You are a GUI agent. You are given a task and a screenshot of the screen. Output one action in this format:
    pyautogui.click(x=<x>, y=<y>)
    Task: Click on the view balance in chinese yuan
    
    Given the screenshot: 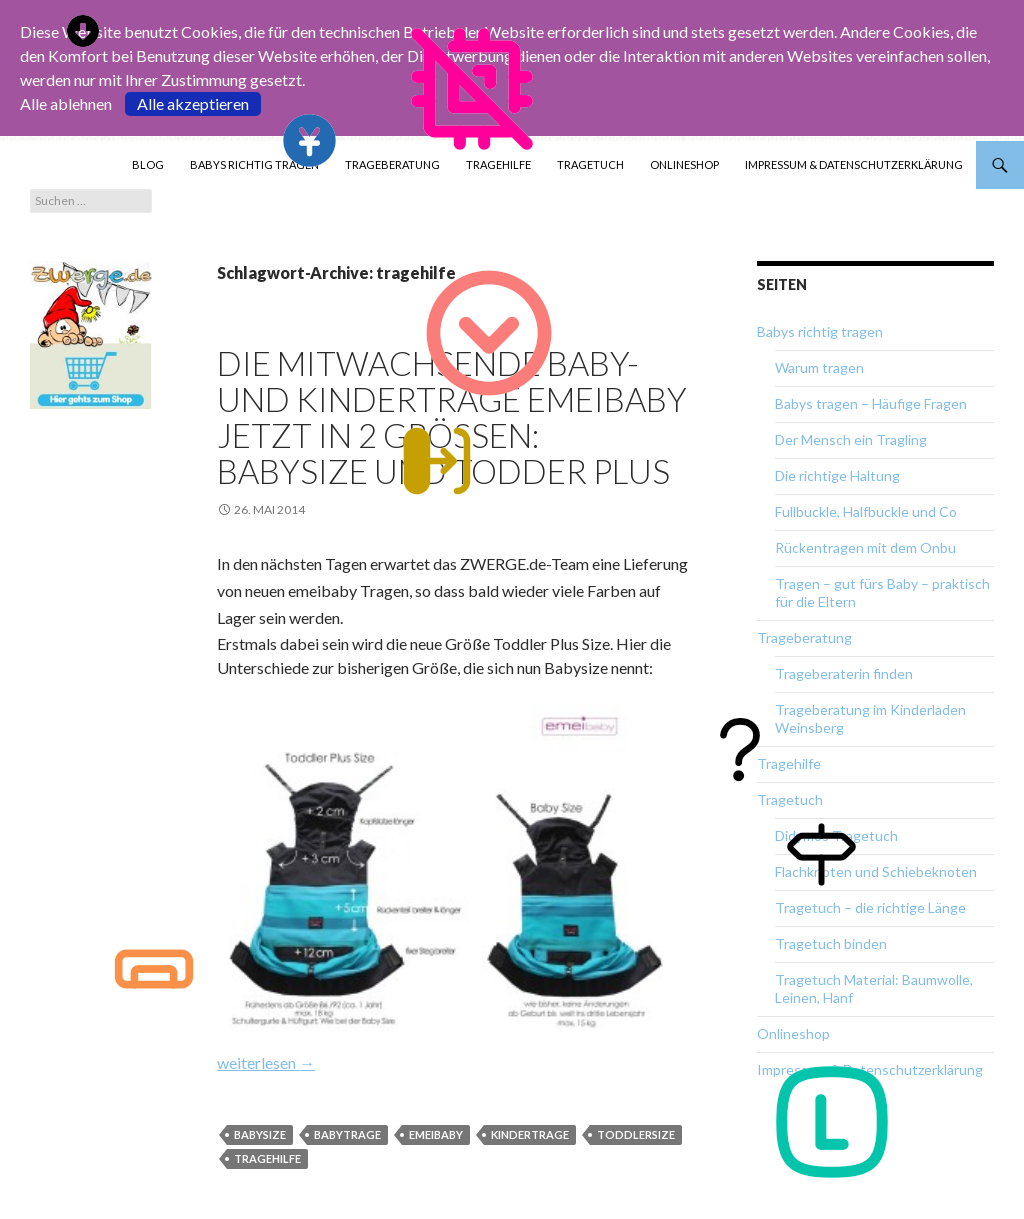 What is the action you would take?
    pyautogui.click(x=309, y=140)
    